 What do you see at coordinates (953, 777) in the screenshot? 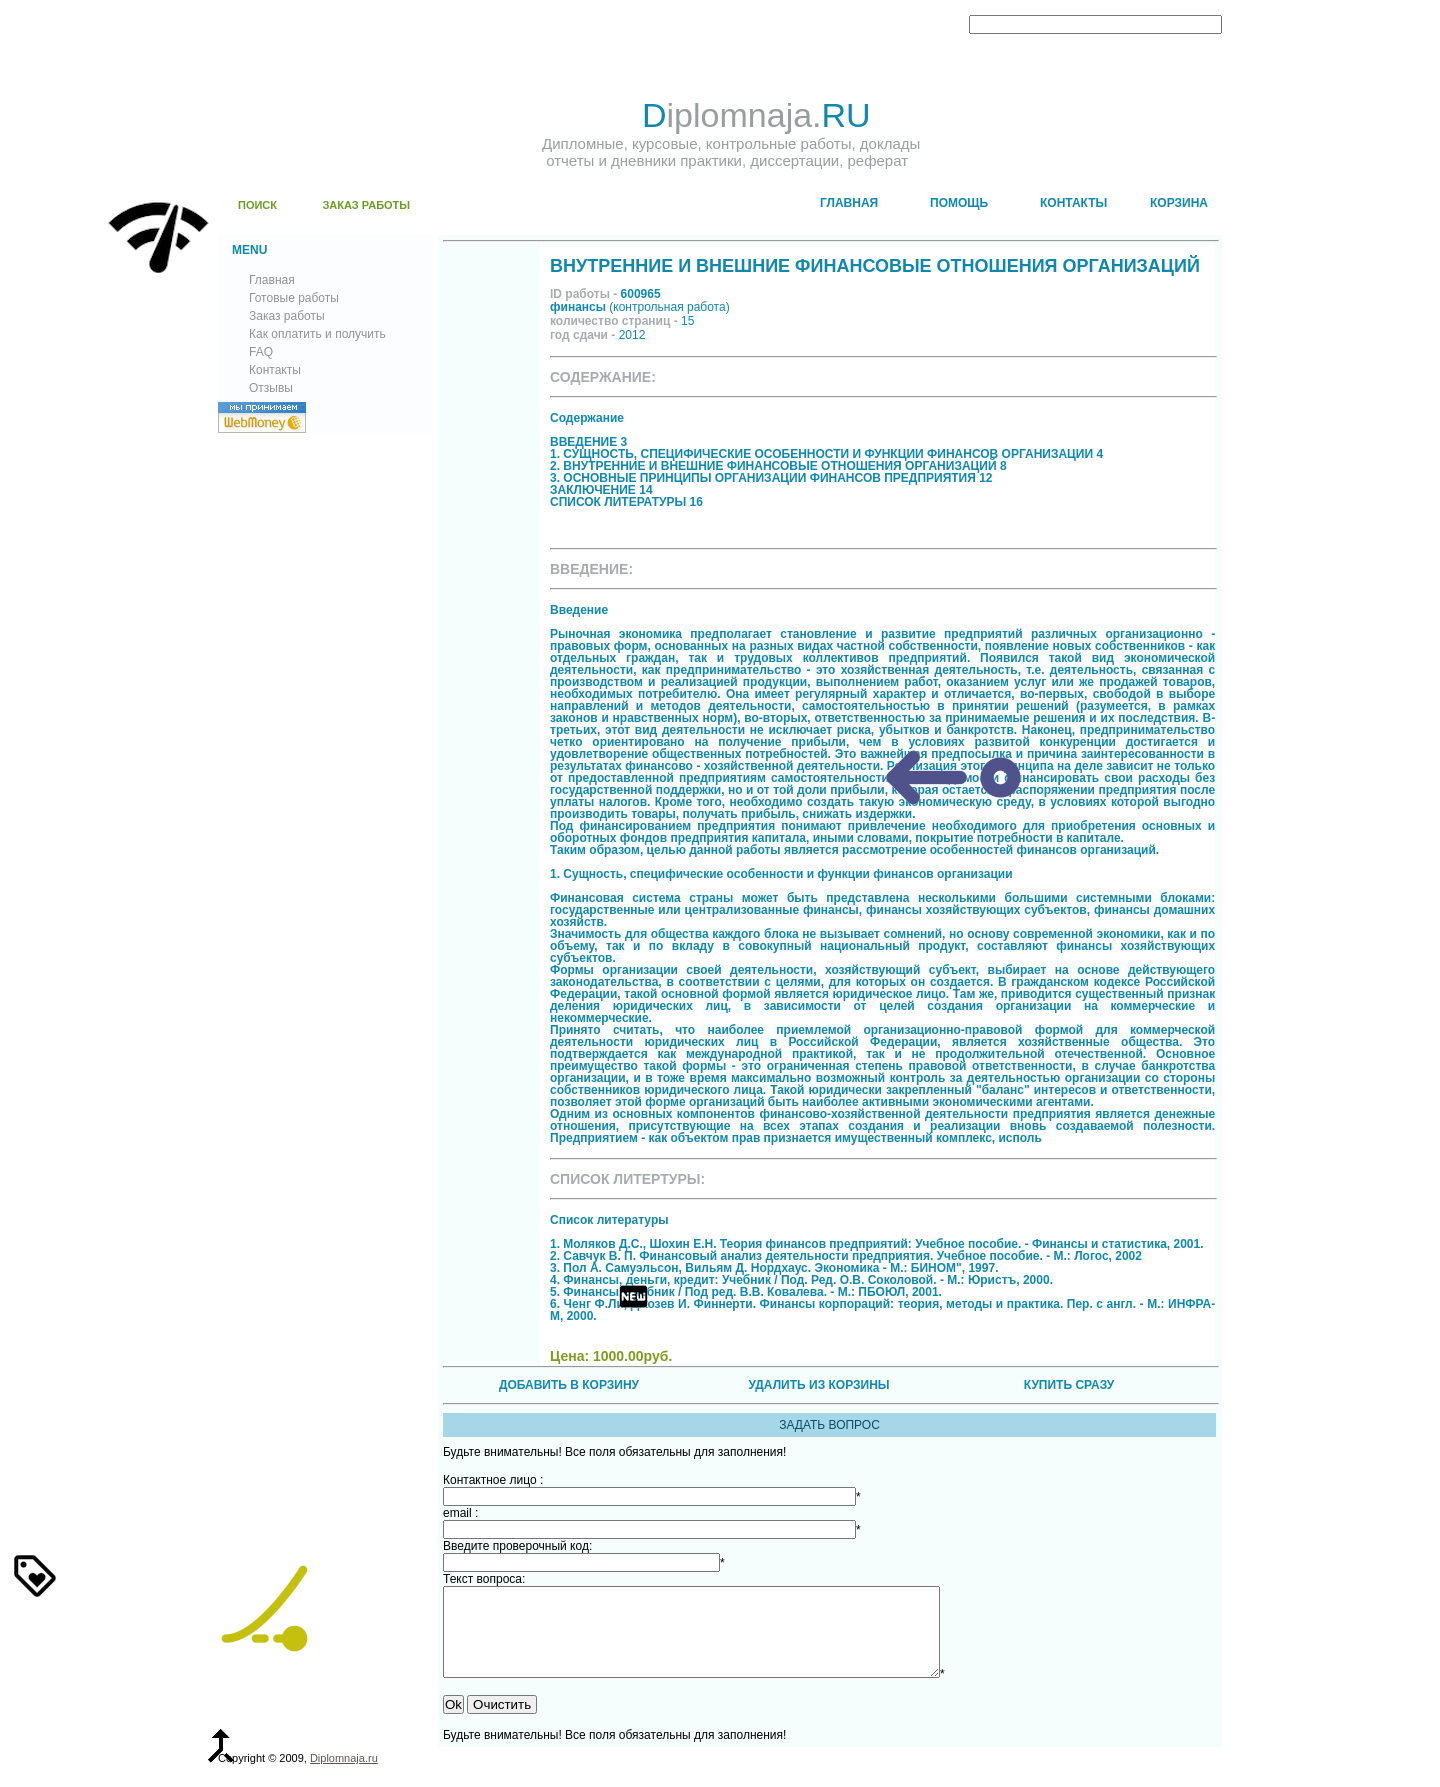
I see `move item to the left` at bounding box center [953, 777].